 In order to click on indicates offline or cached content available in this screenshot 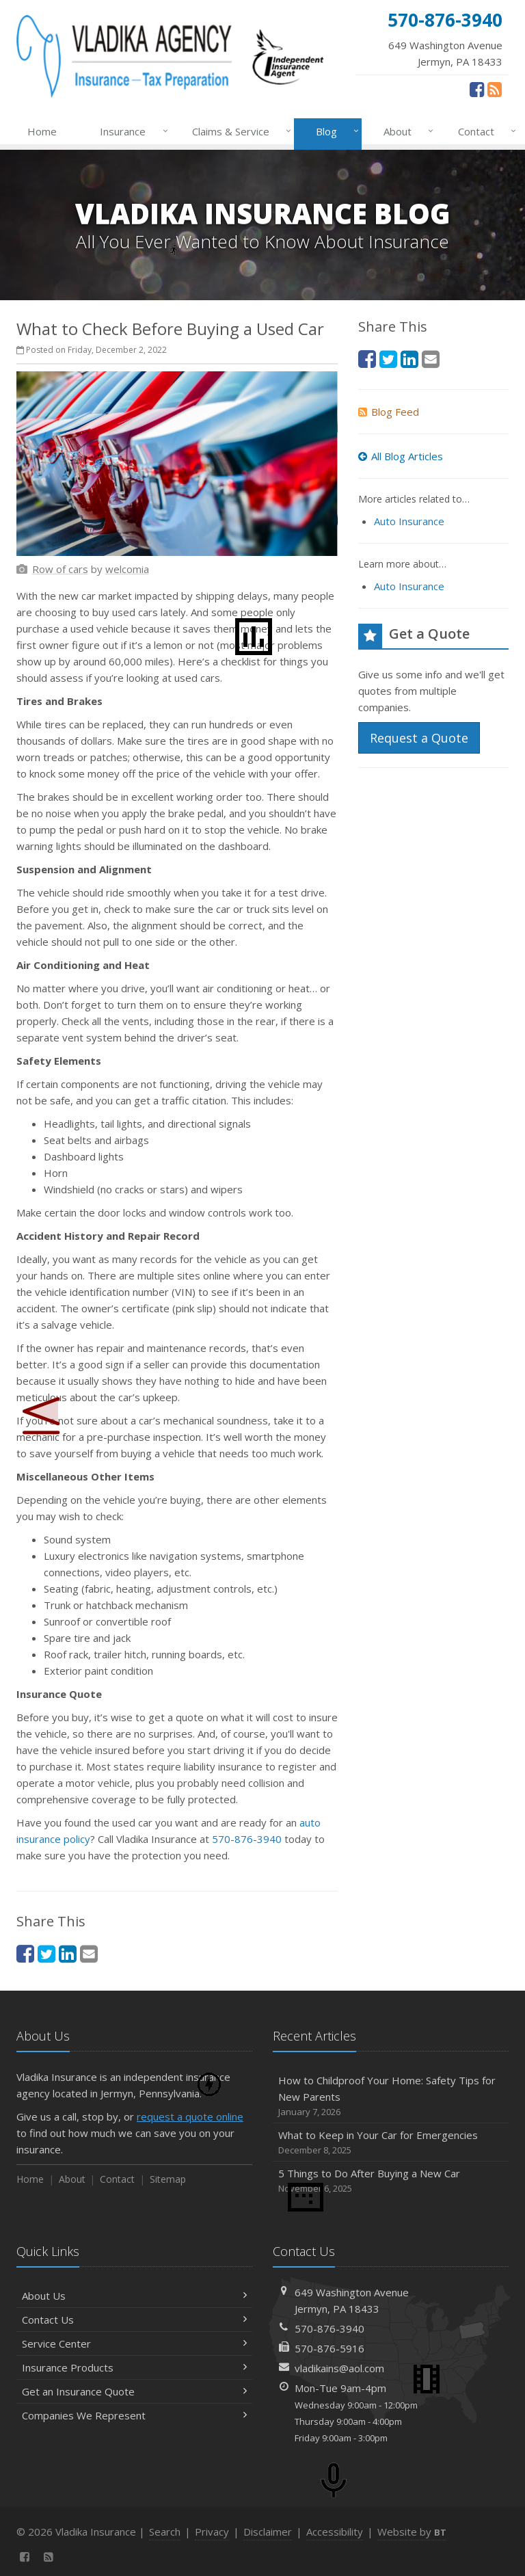, I will do `click(209, 2084)`.